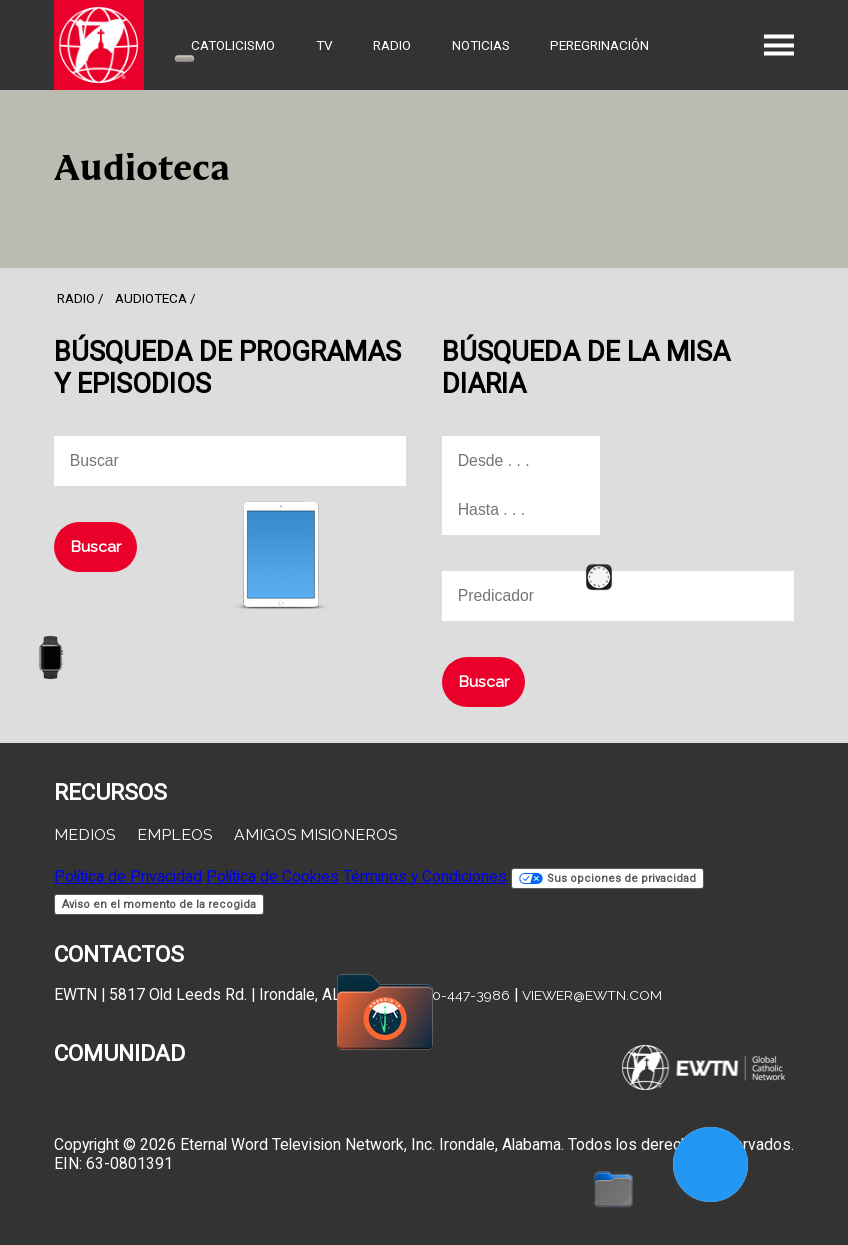  I want to click on open the clock app, so click(599, 577).